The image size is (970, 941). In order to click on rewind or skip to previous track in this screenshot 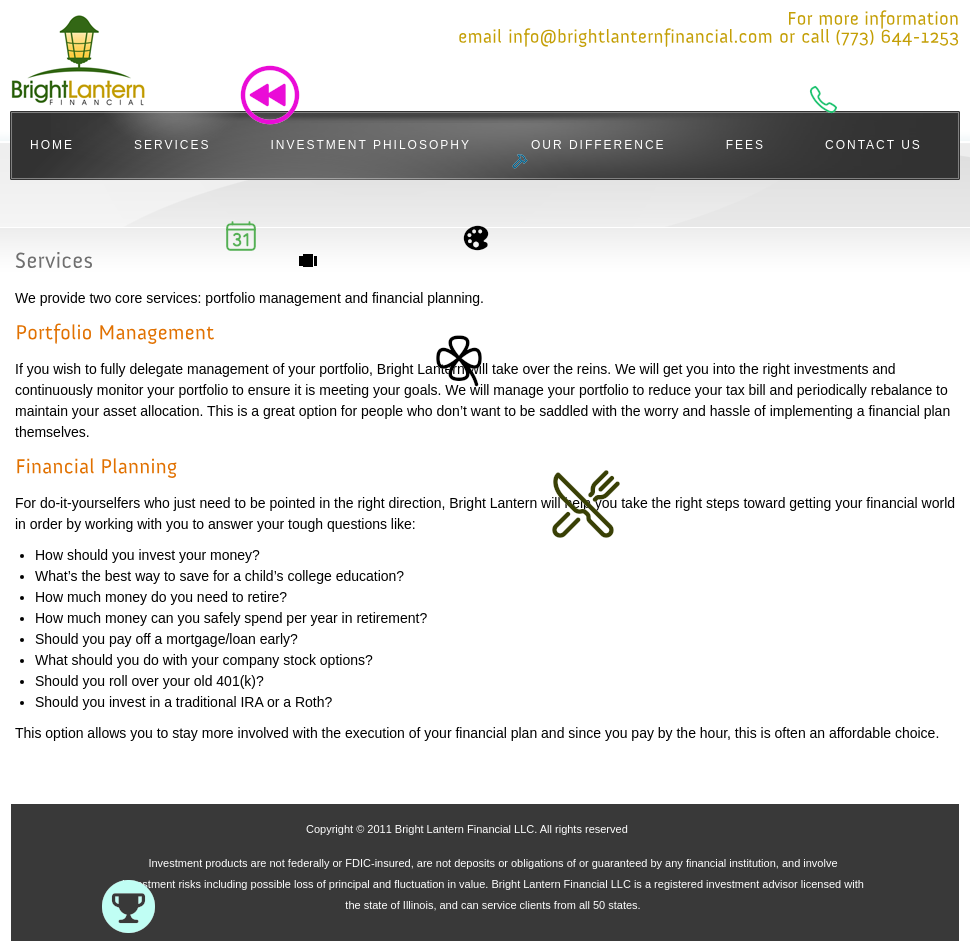, I will do `click(270, 95)`.